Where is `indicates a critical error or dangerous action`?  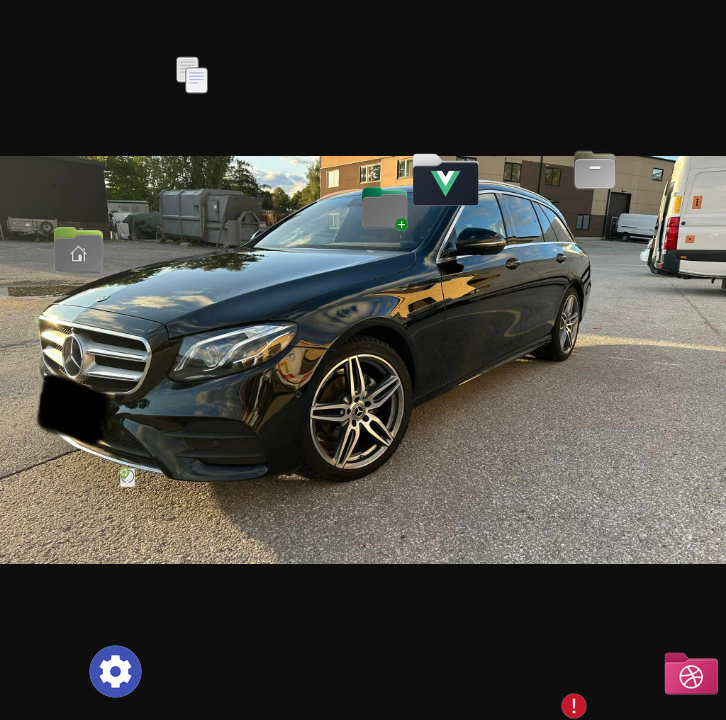 indicates a critical error or dangerous action is located at coordinates (574, 706).